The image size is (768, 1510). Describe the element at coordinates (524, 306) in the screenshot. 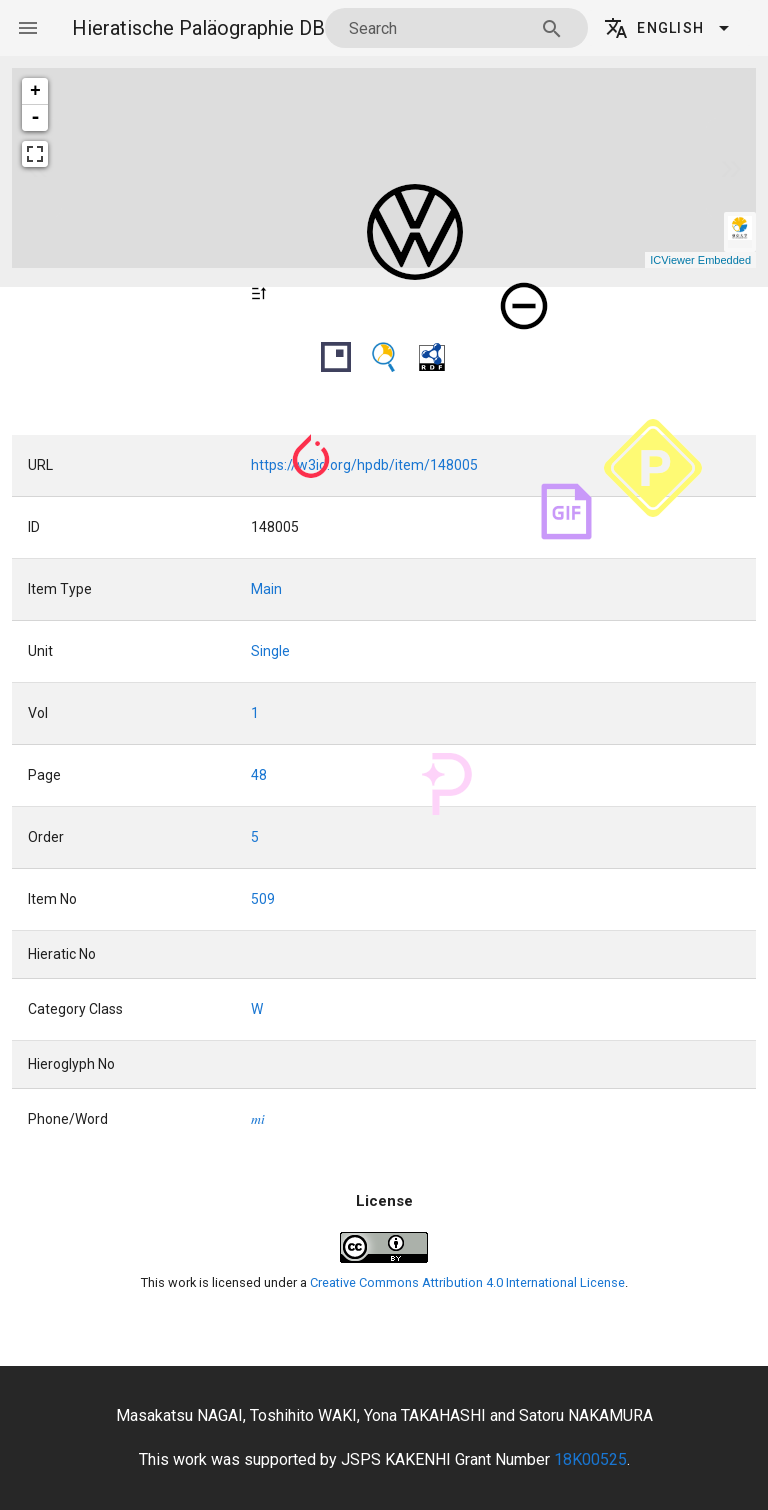

I see `remove item from list or selection` at that location.